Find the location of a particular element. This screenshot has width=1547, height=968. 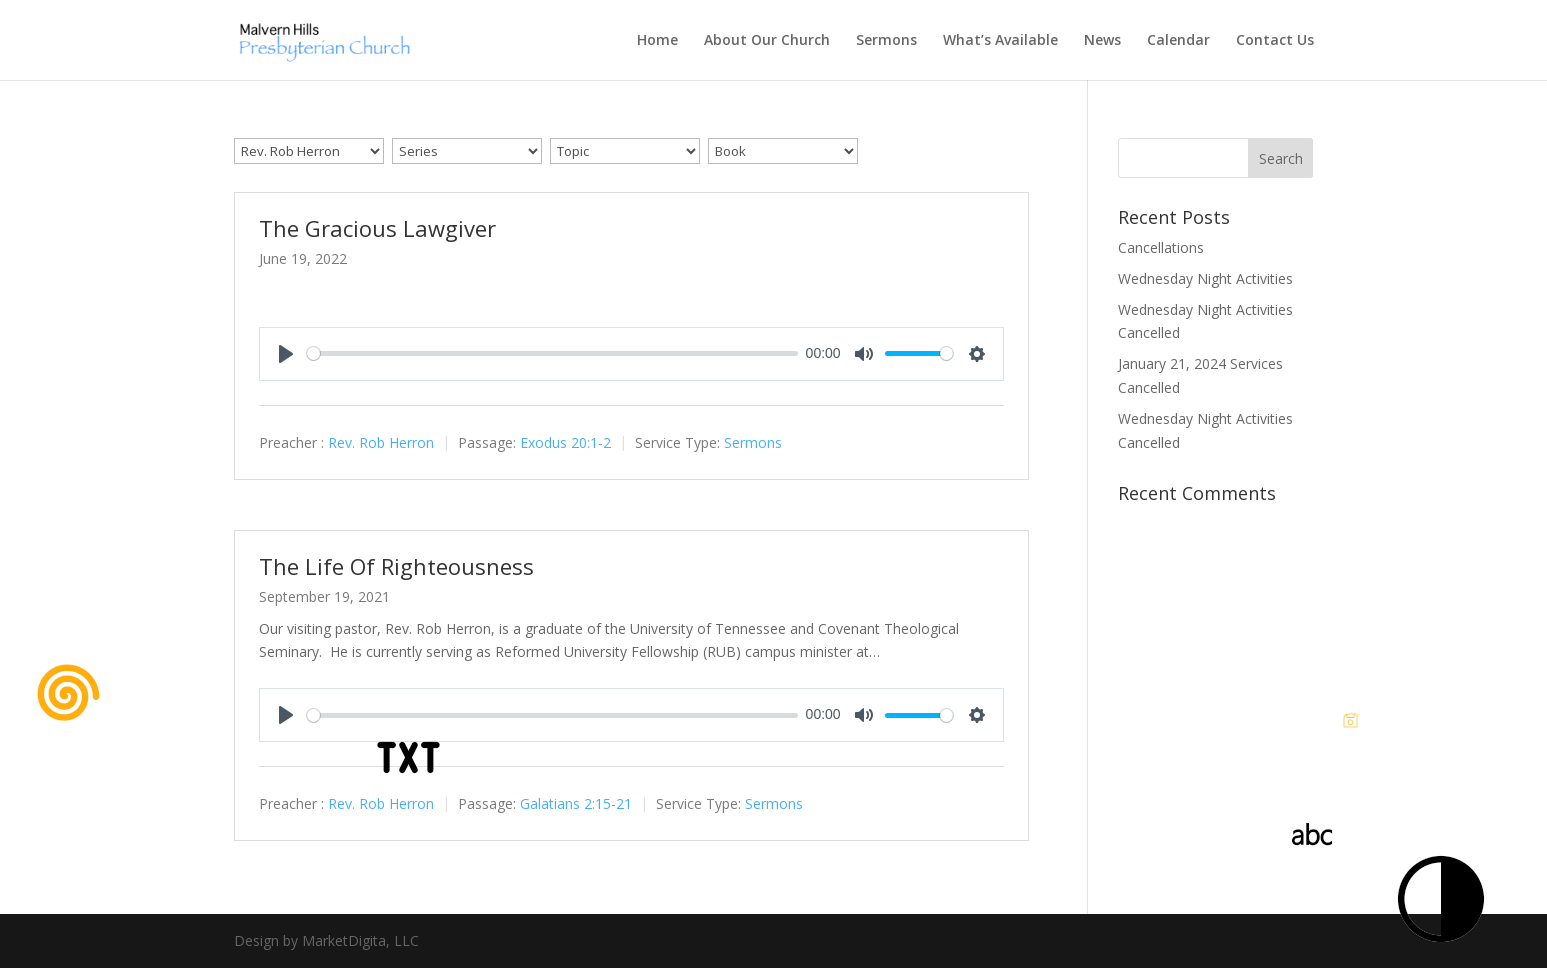

save current file or document is located at coordinates (1350, 720).